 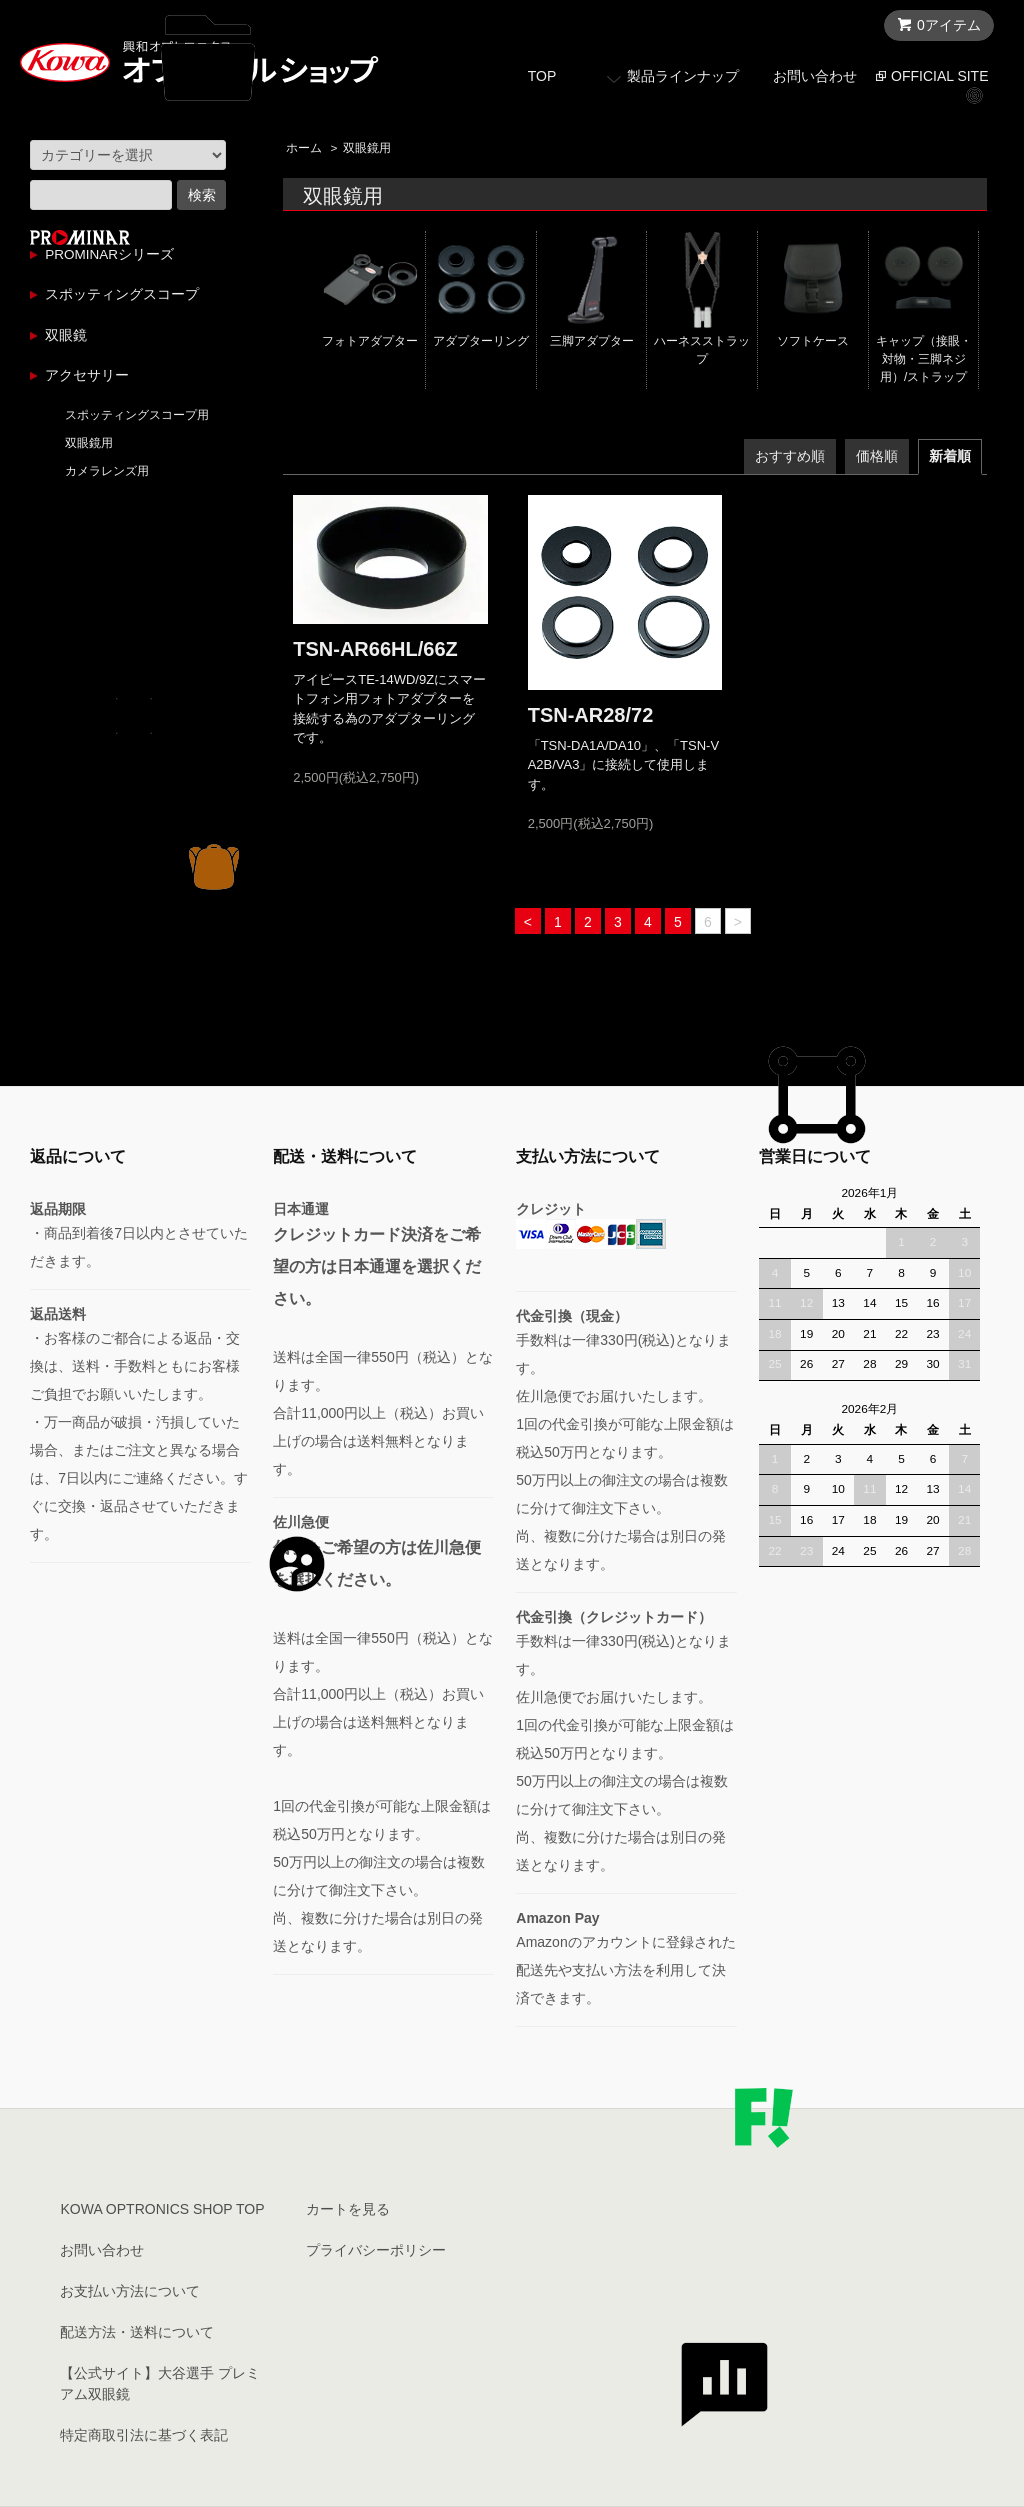 I want to click on switch to grid layout view, so click(x=134, y=716).